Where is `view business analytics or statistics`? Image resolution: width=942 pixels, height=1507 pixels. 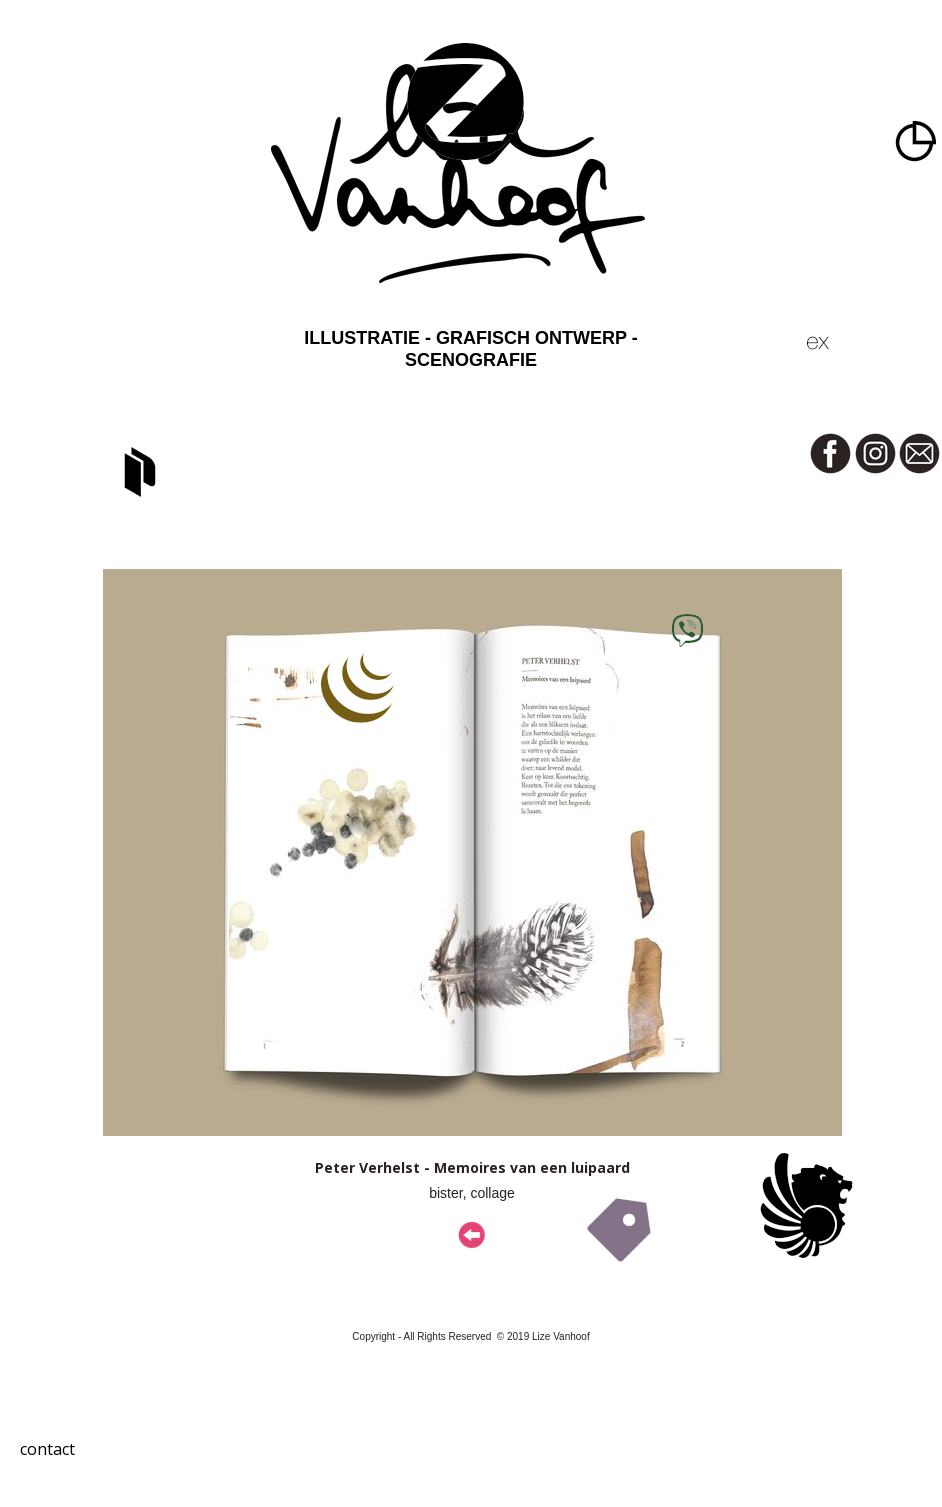 view business analytics or statistics is located at coordinates (914, 142).